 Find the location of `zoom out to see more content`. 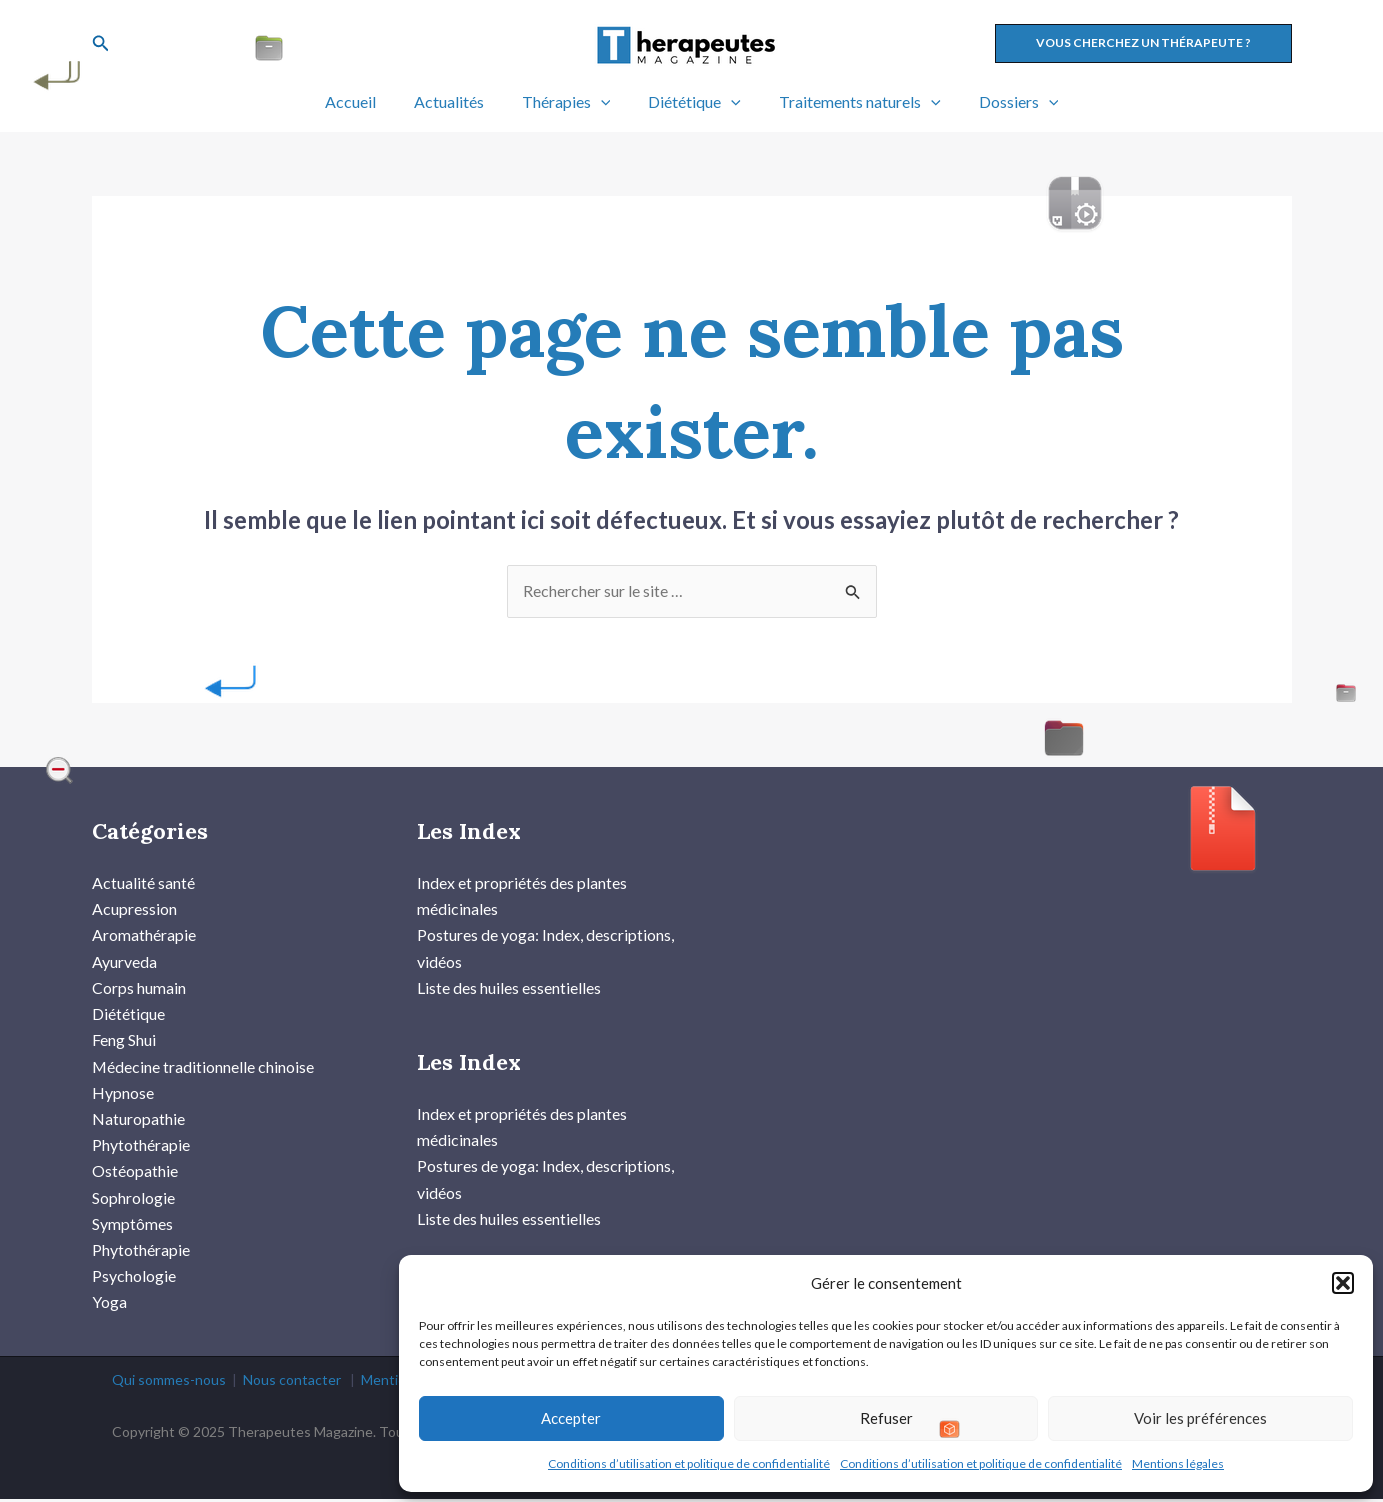

zoom out to see more content is located at coordinates (59, 770).